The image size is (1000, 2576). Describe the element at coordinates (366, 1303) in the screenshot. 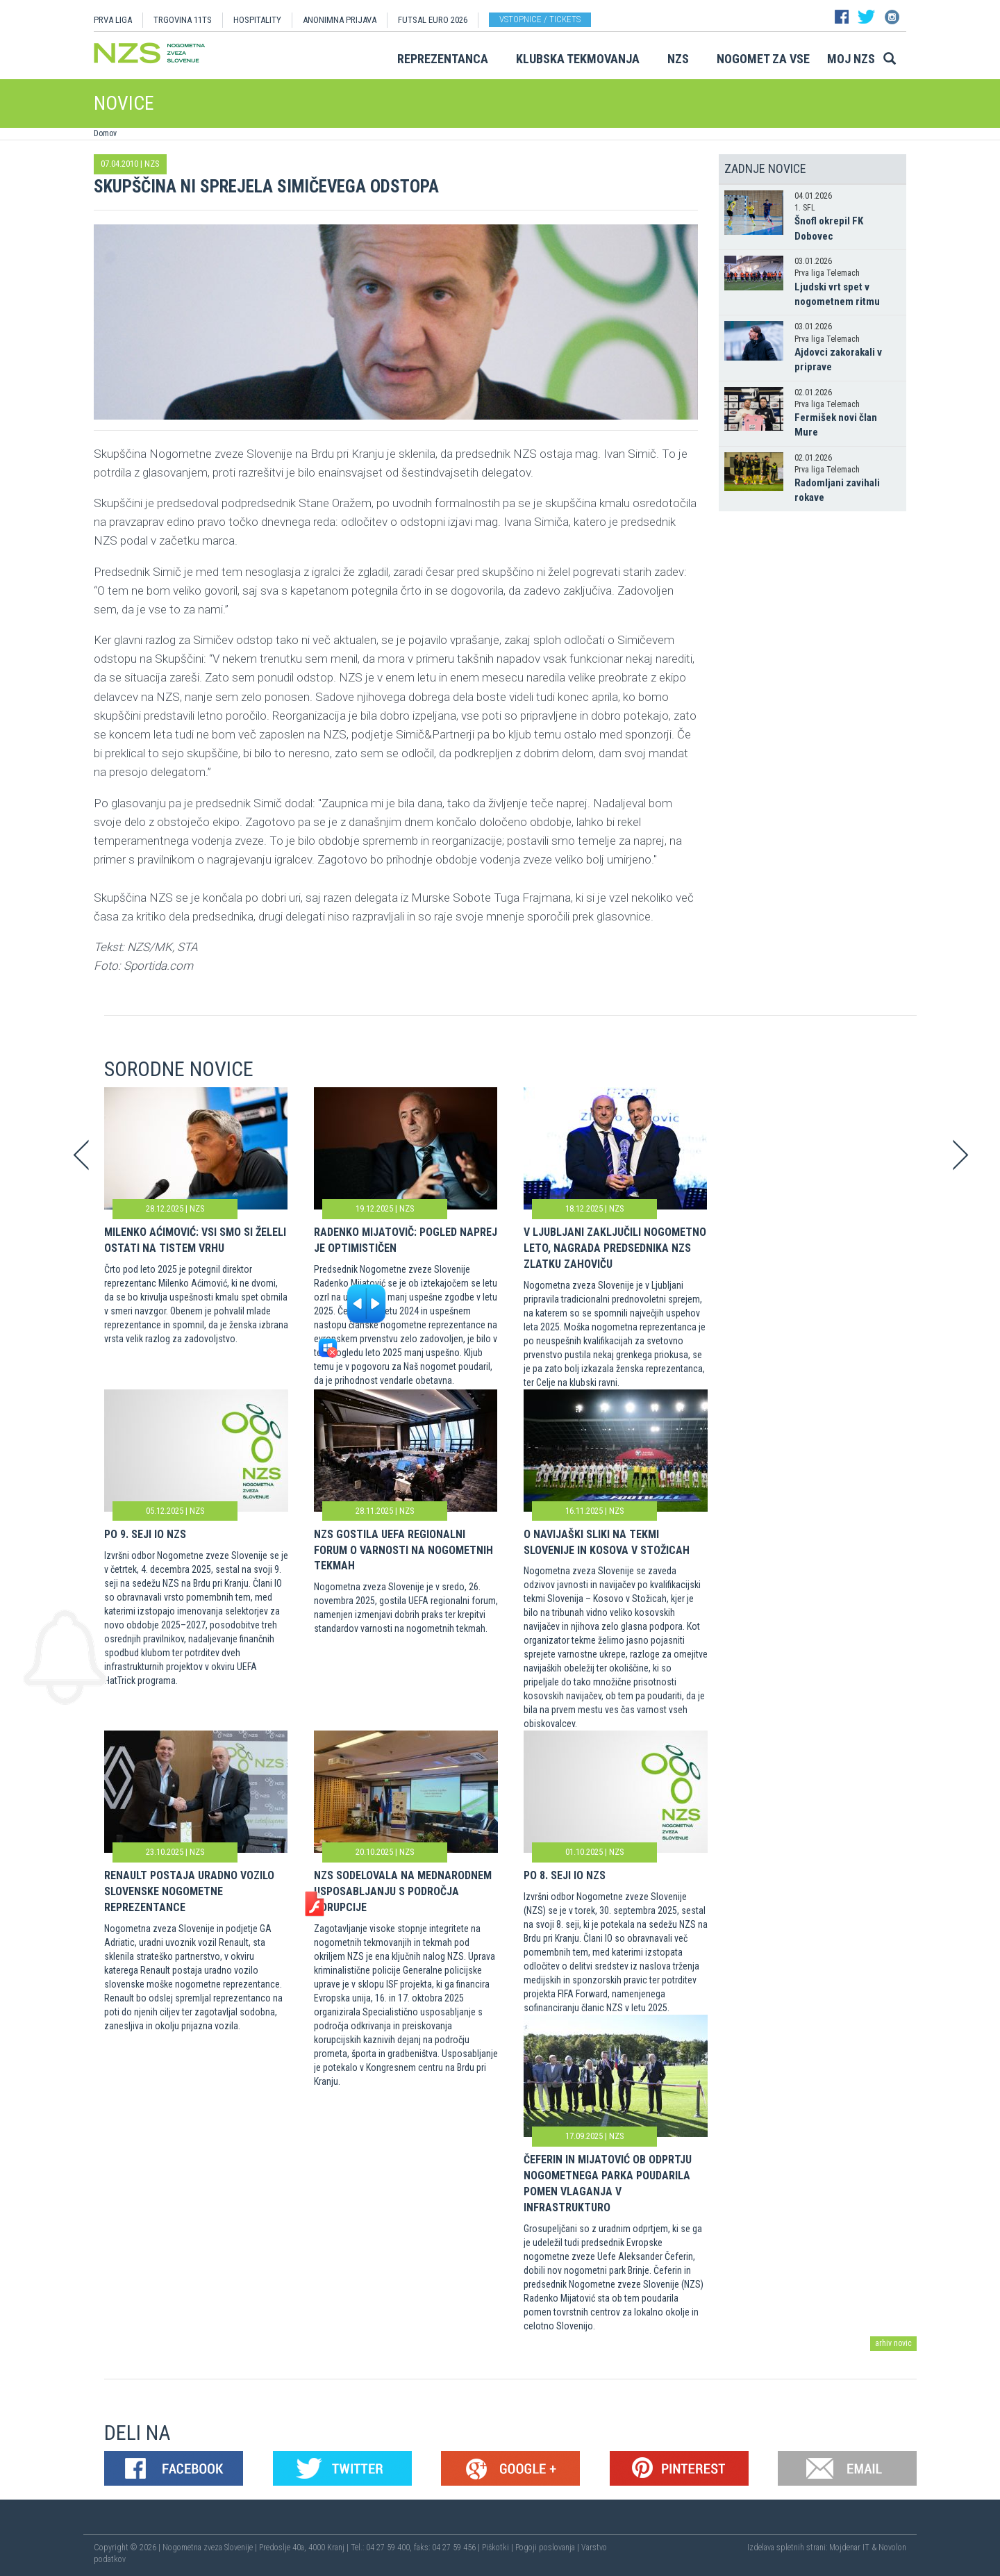

I see `xfce panel separator settings` at that location.